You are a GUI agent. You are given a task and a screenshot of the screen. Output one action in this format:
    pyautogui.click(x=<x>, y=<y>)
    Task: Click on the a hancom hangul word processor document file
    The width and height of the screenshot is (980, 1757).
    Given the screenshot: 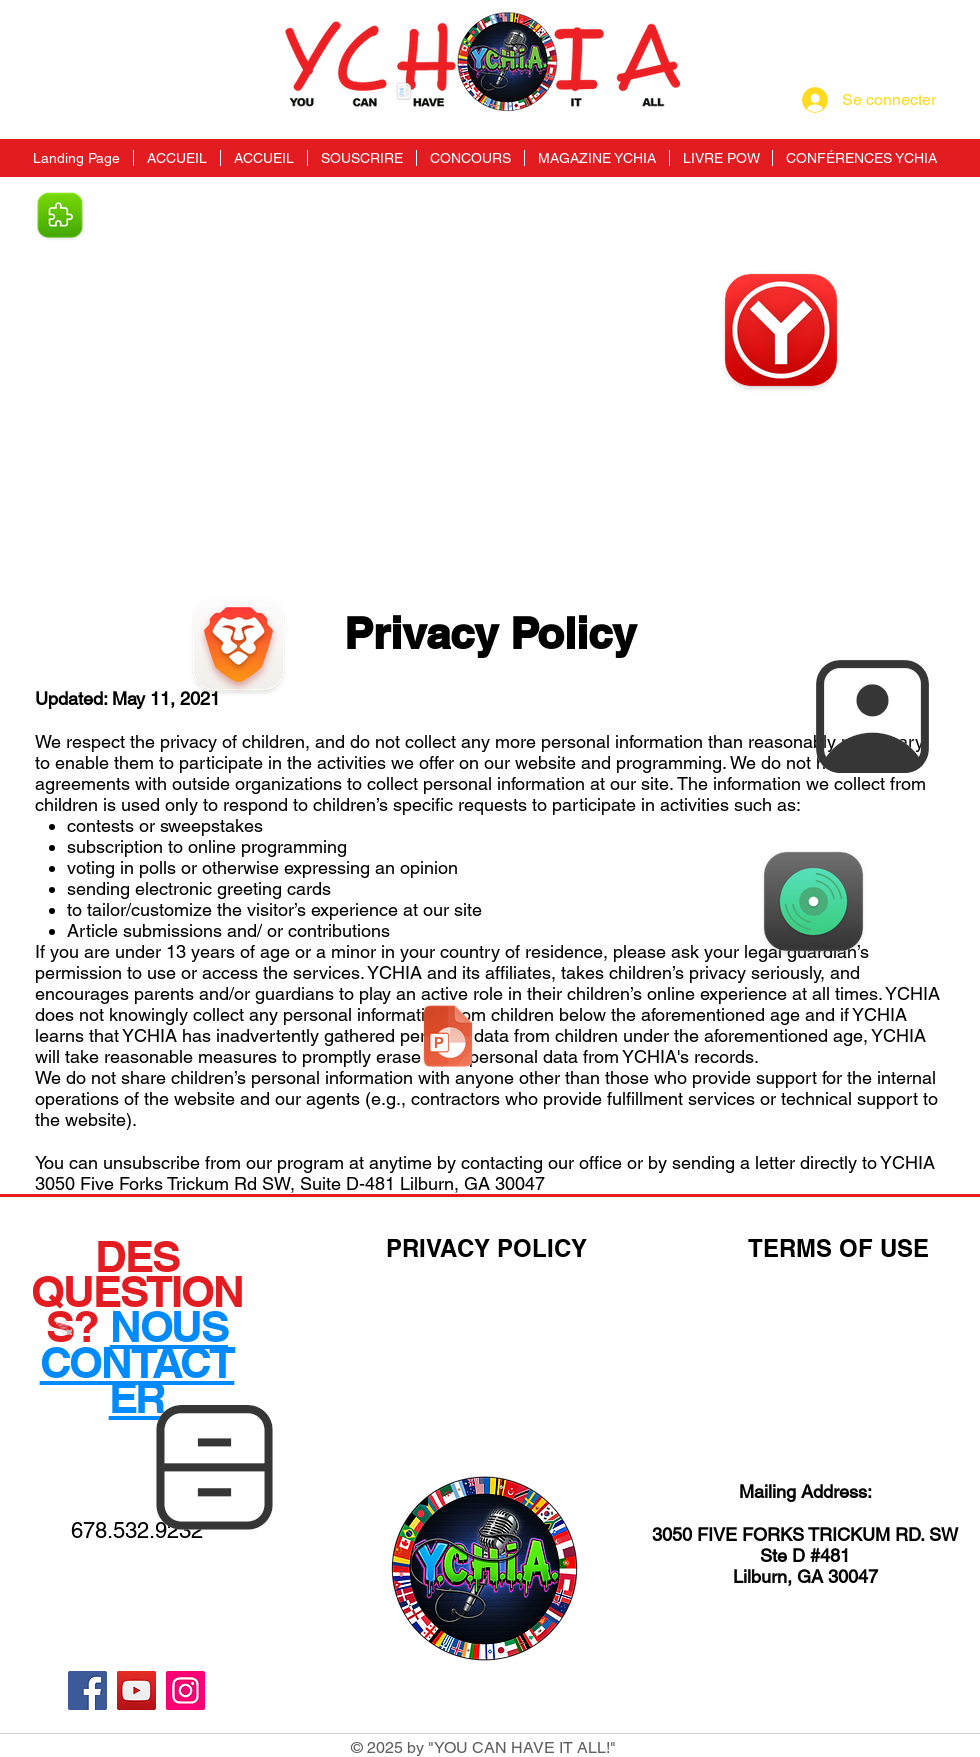 What is the action you would take?
    pyautogui.click(x=404, y=91)
    